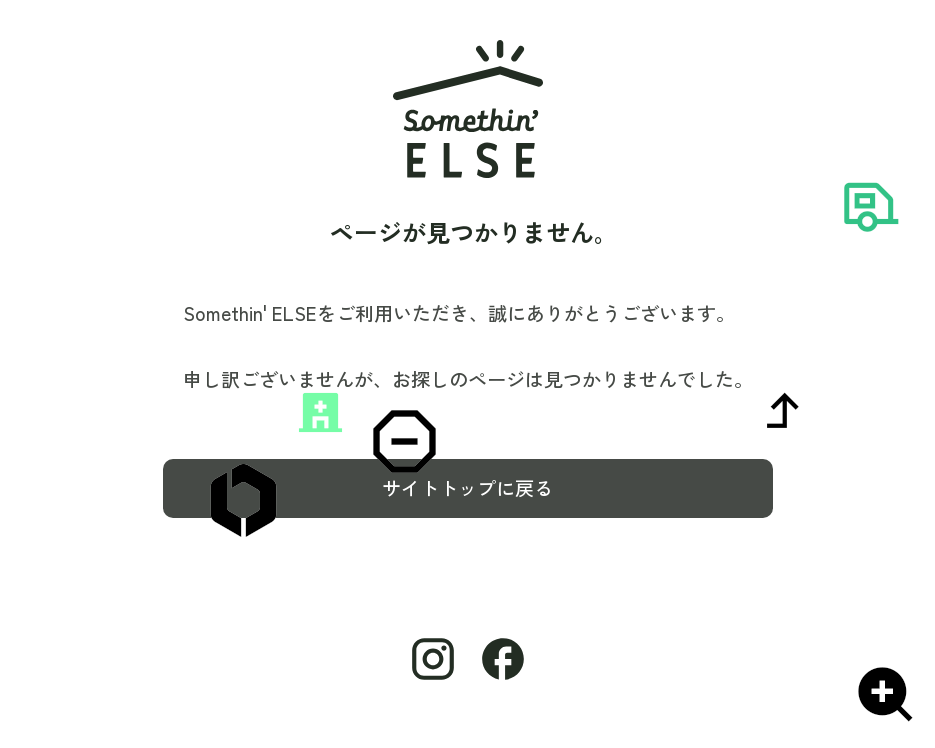 The width and height of the screenshot is (935, 748). What do you see at coordinates (404, 441) in the screenshot?
I see `indicates spam or blocked content` at bounding box center [404, 441].